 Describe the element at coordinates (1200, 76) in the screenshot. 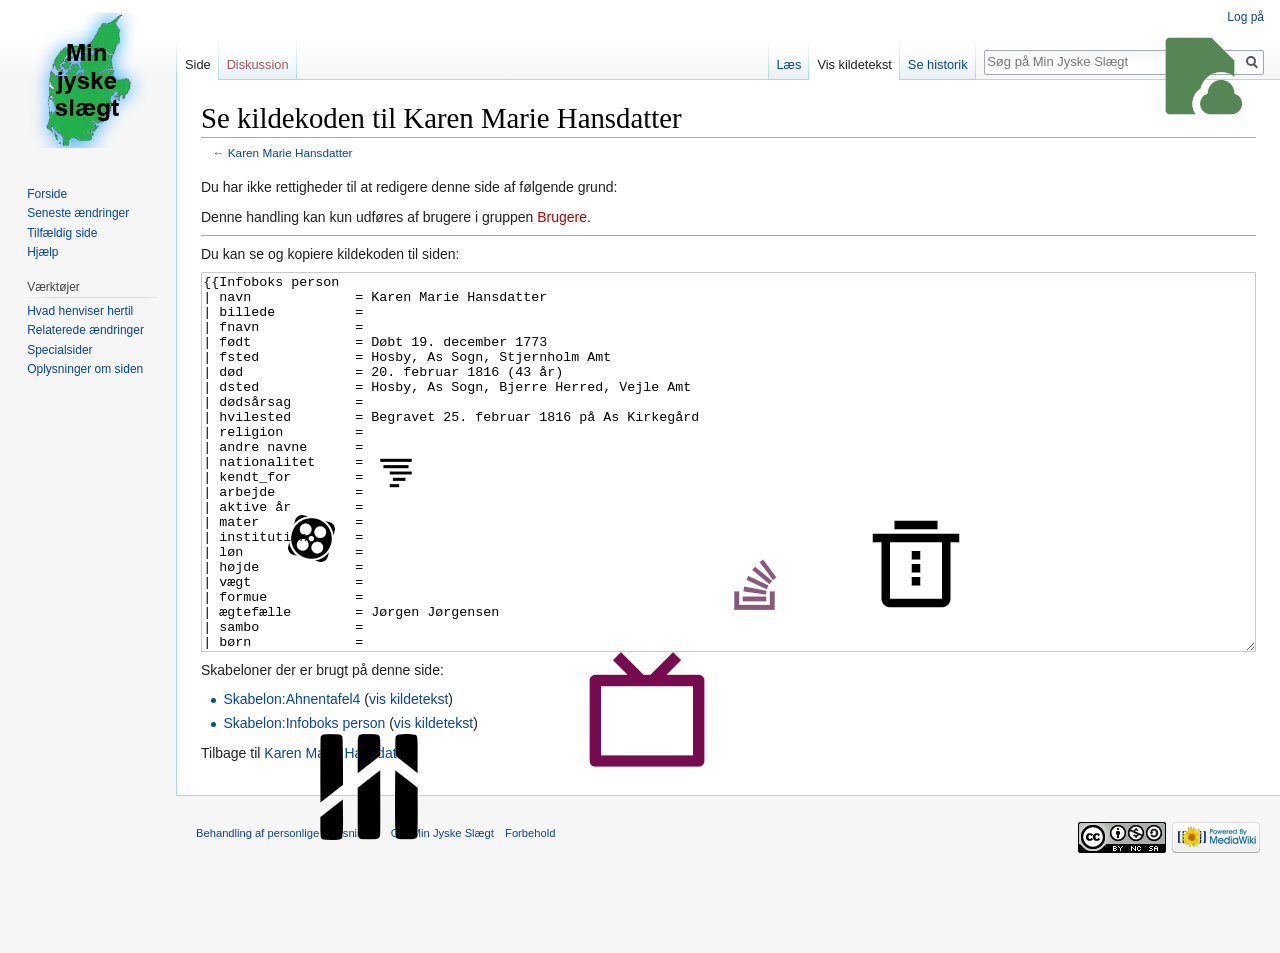

I see `access cloud-synced documents` at that location.